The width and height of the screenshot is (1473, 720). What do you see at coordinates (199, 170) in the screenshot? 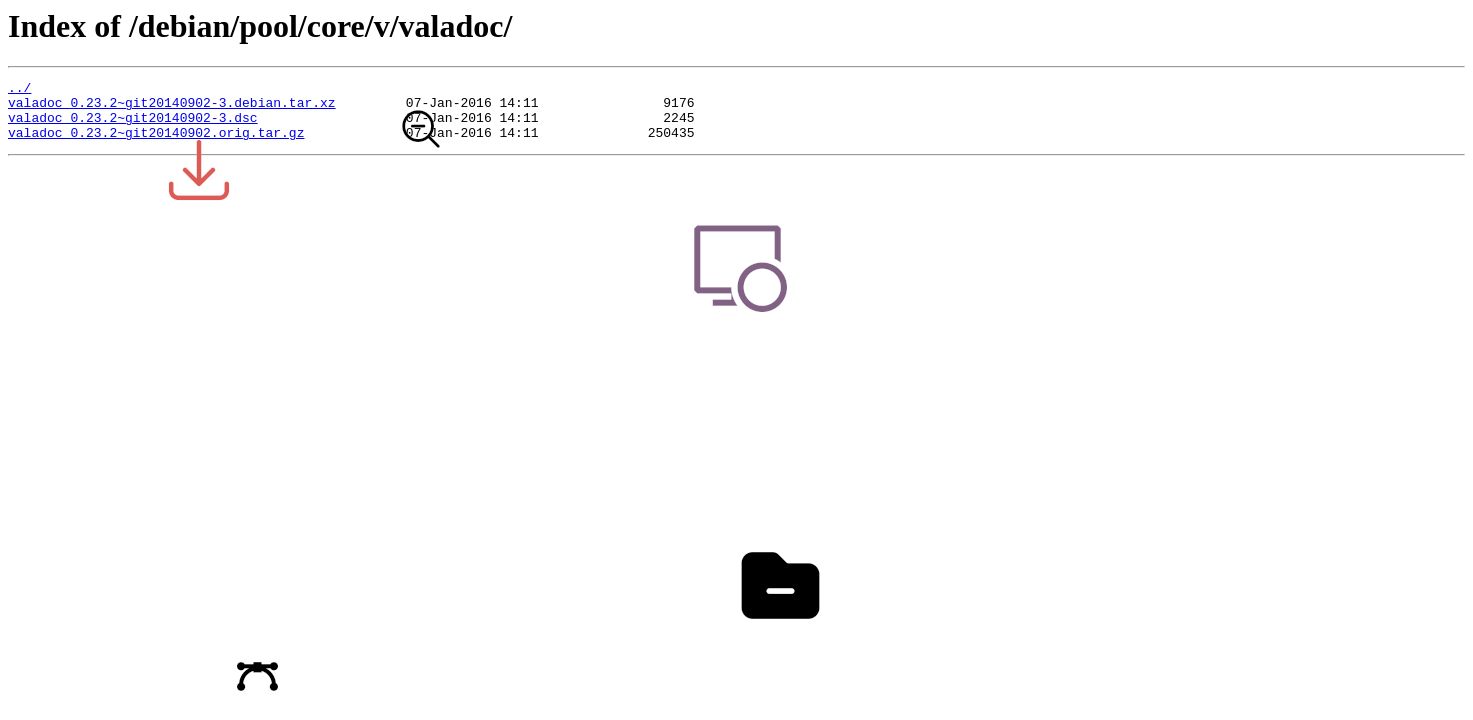
I see `download a file or document` at bounding box center [199, 170].